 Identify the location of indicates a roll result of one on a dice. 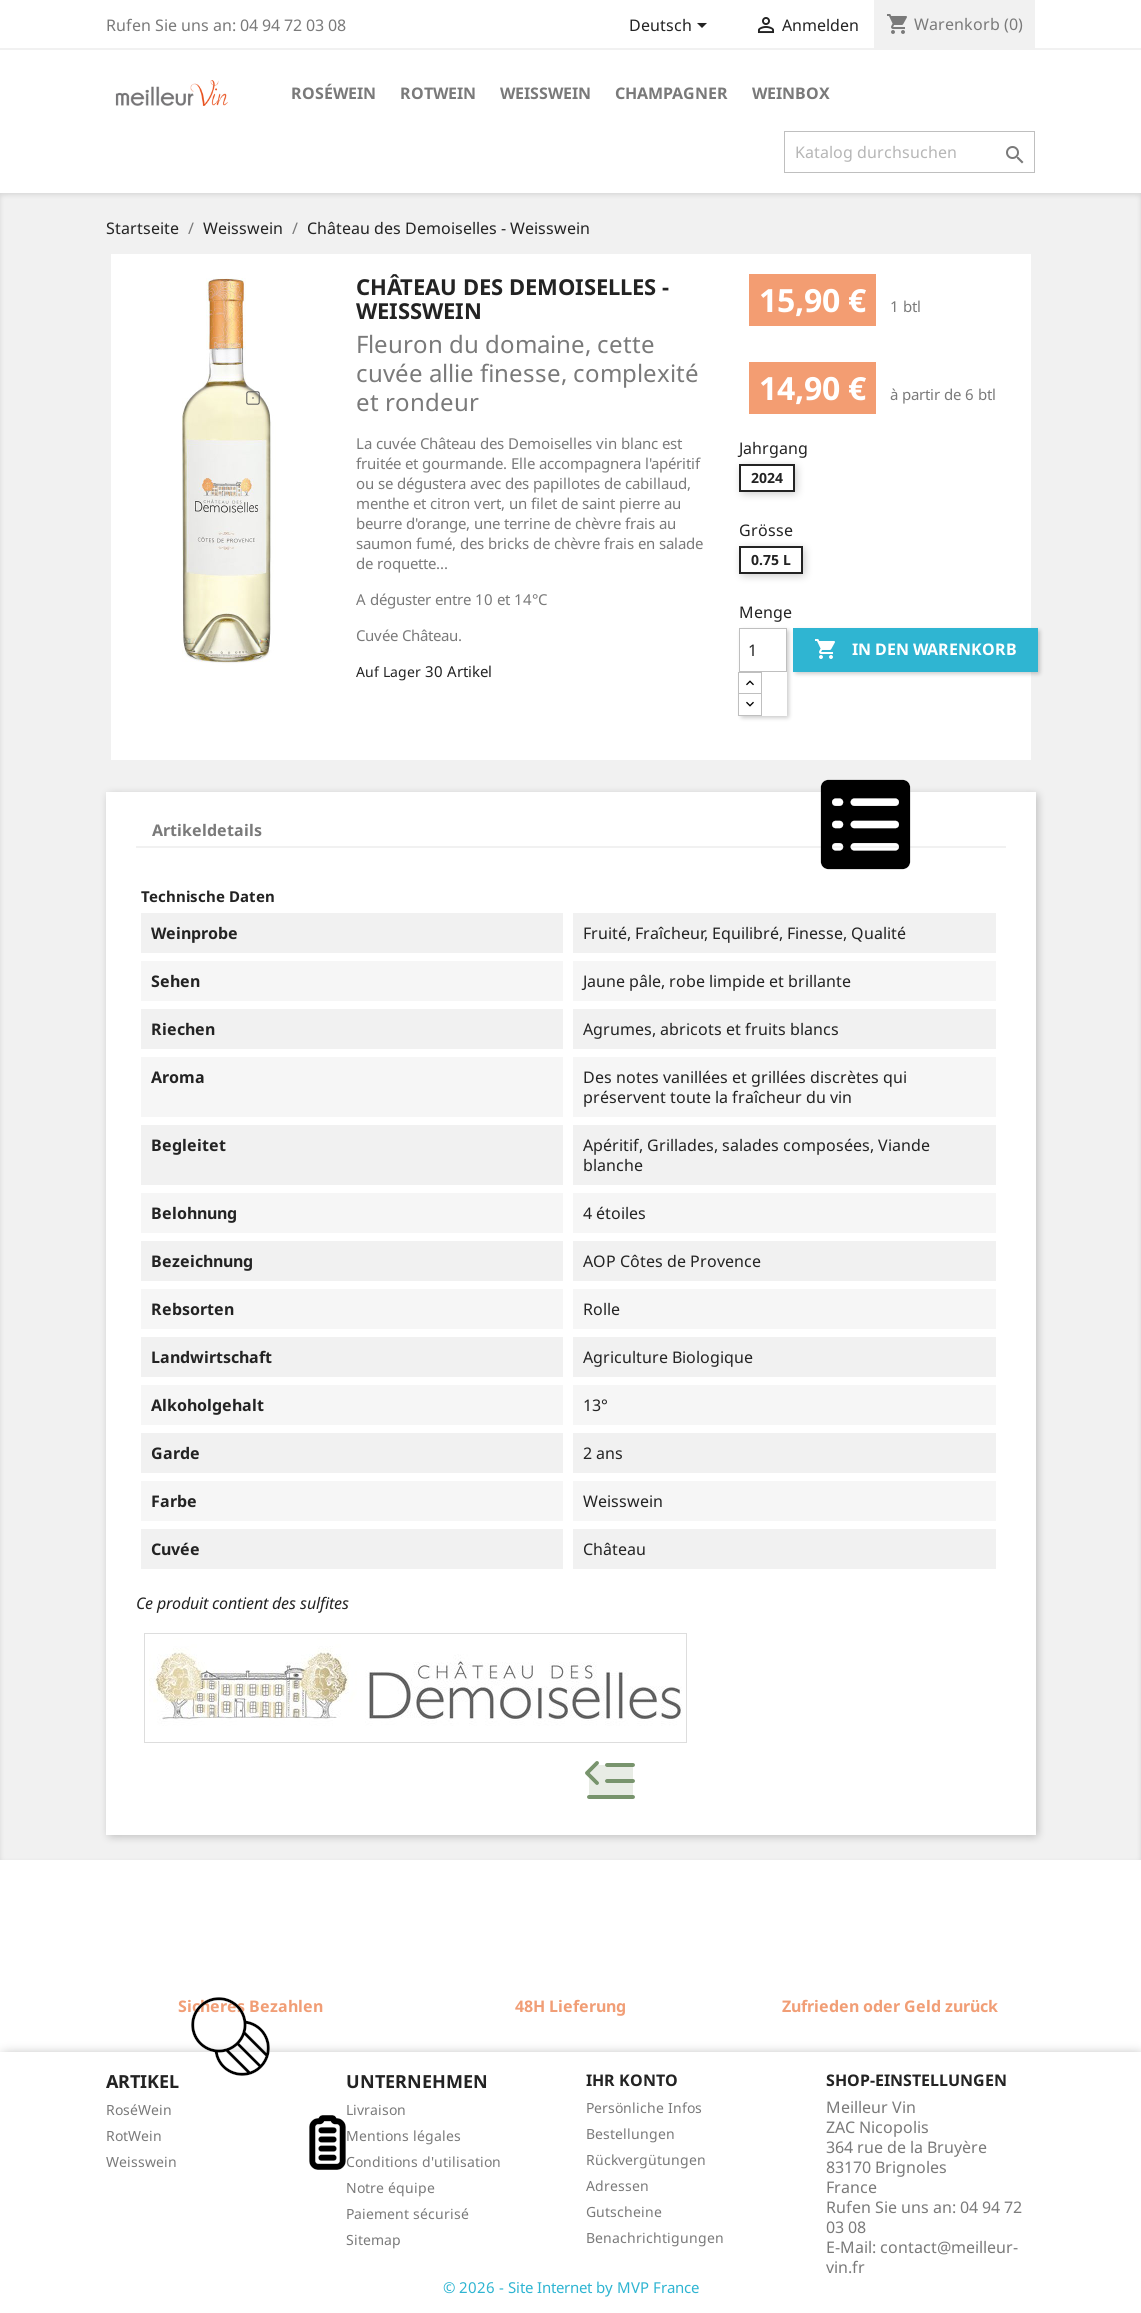
(253, 398).